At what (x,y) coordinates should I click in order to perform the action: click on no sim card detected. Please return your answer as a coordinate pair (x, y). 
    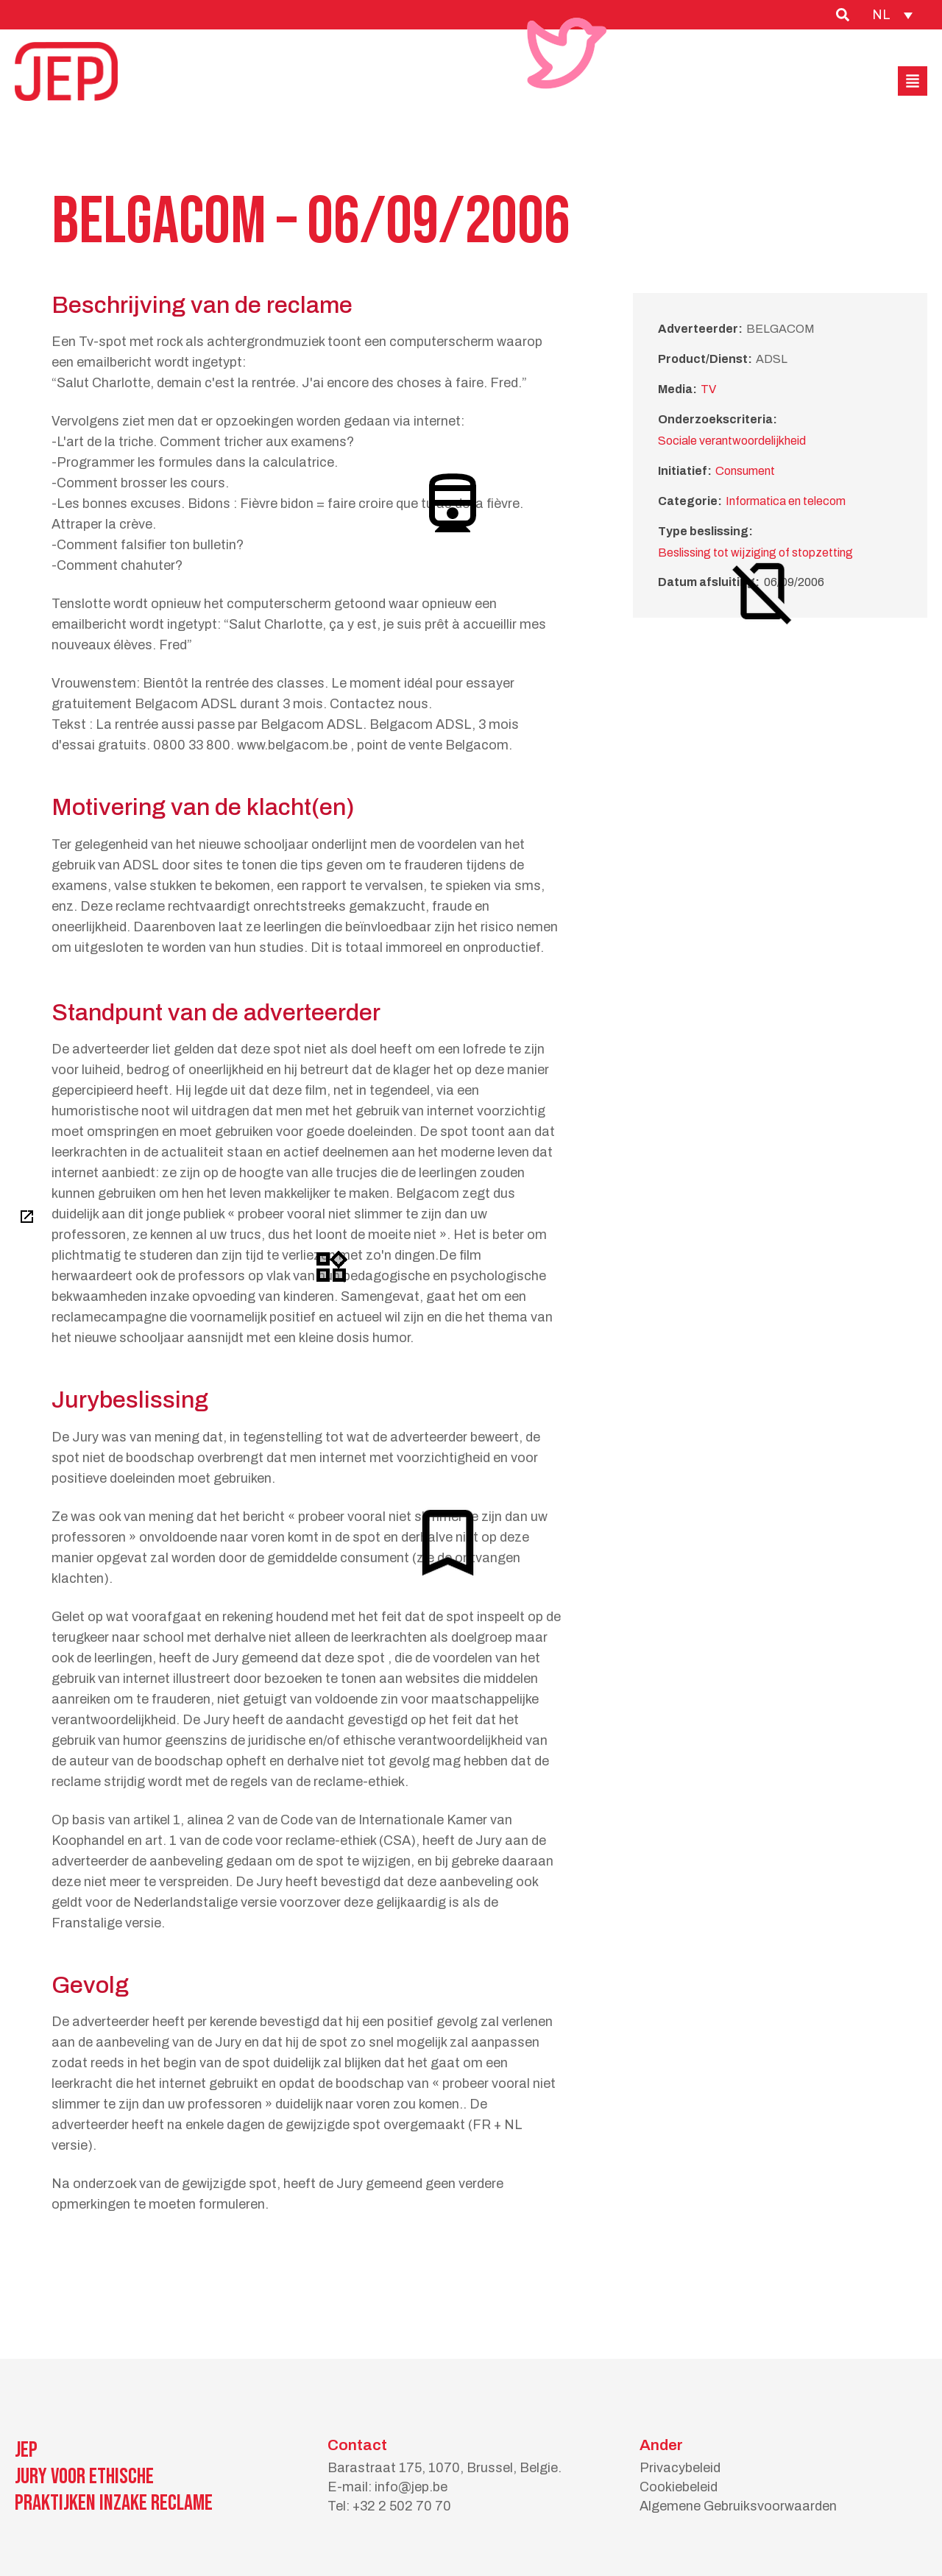
    Looking at the image, I should click on (762, 591).